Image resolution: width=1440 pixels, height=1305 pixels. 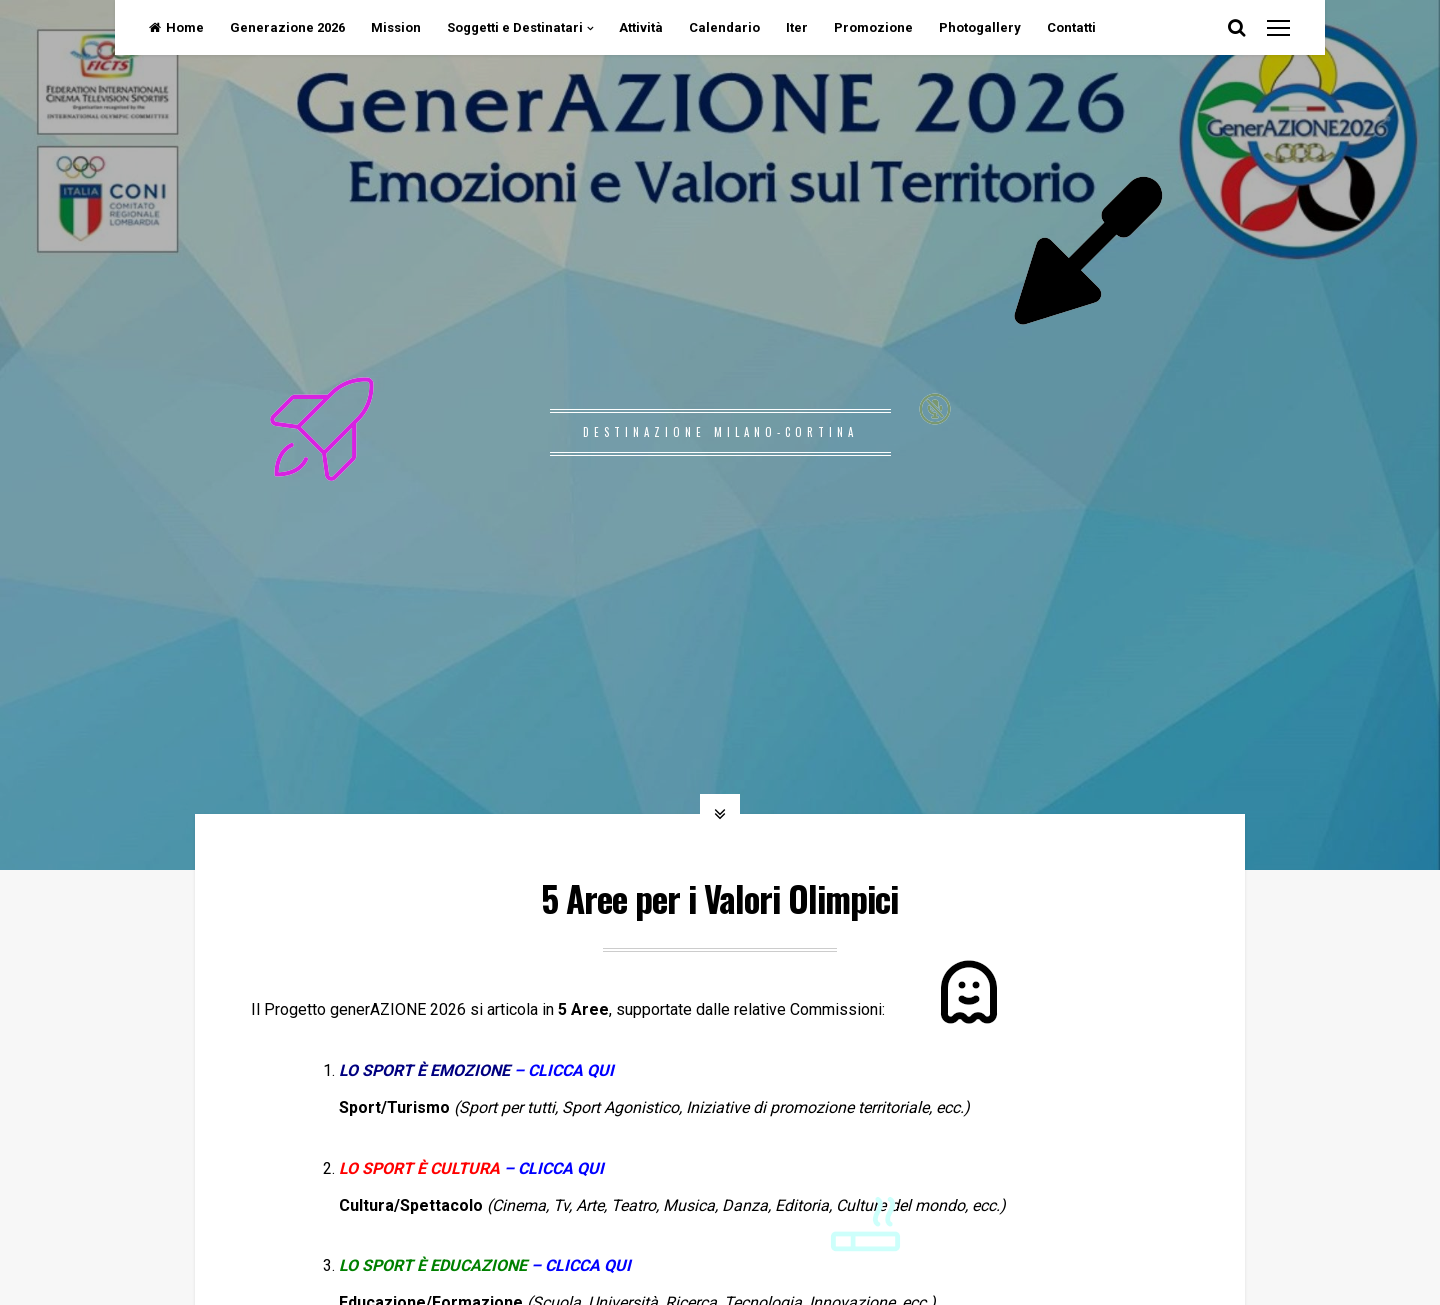 I want to click on access gardening or landscaping tools, so click(x=1084, y=255).